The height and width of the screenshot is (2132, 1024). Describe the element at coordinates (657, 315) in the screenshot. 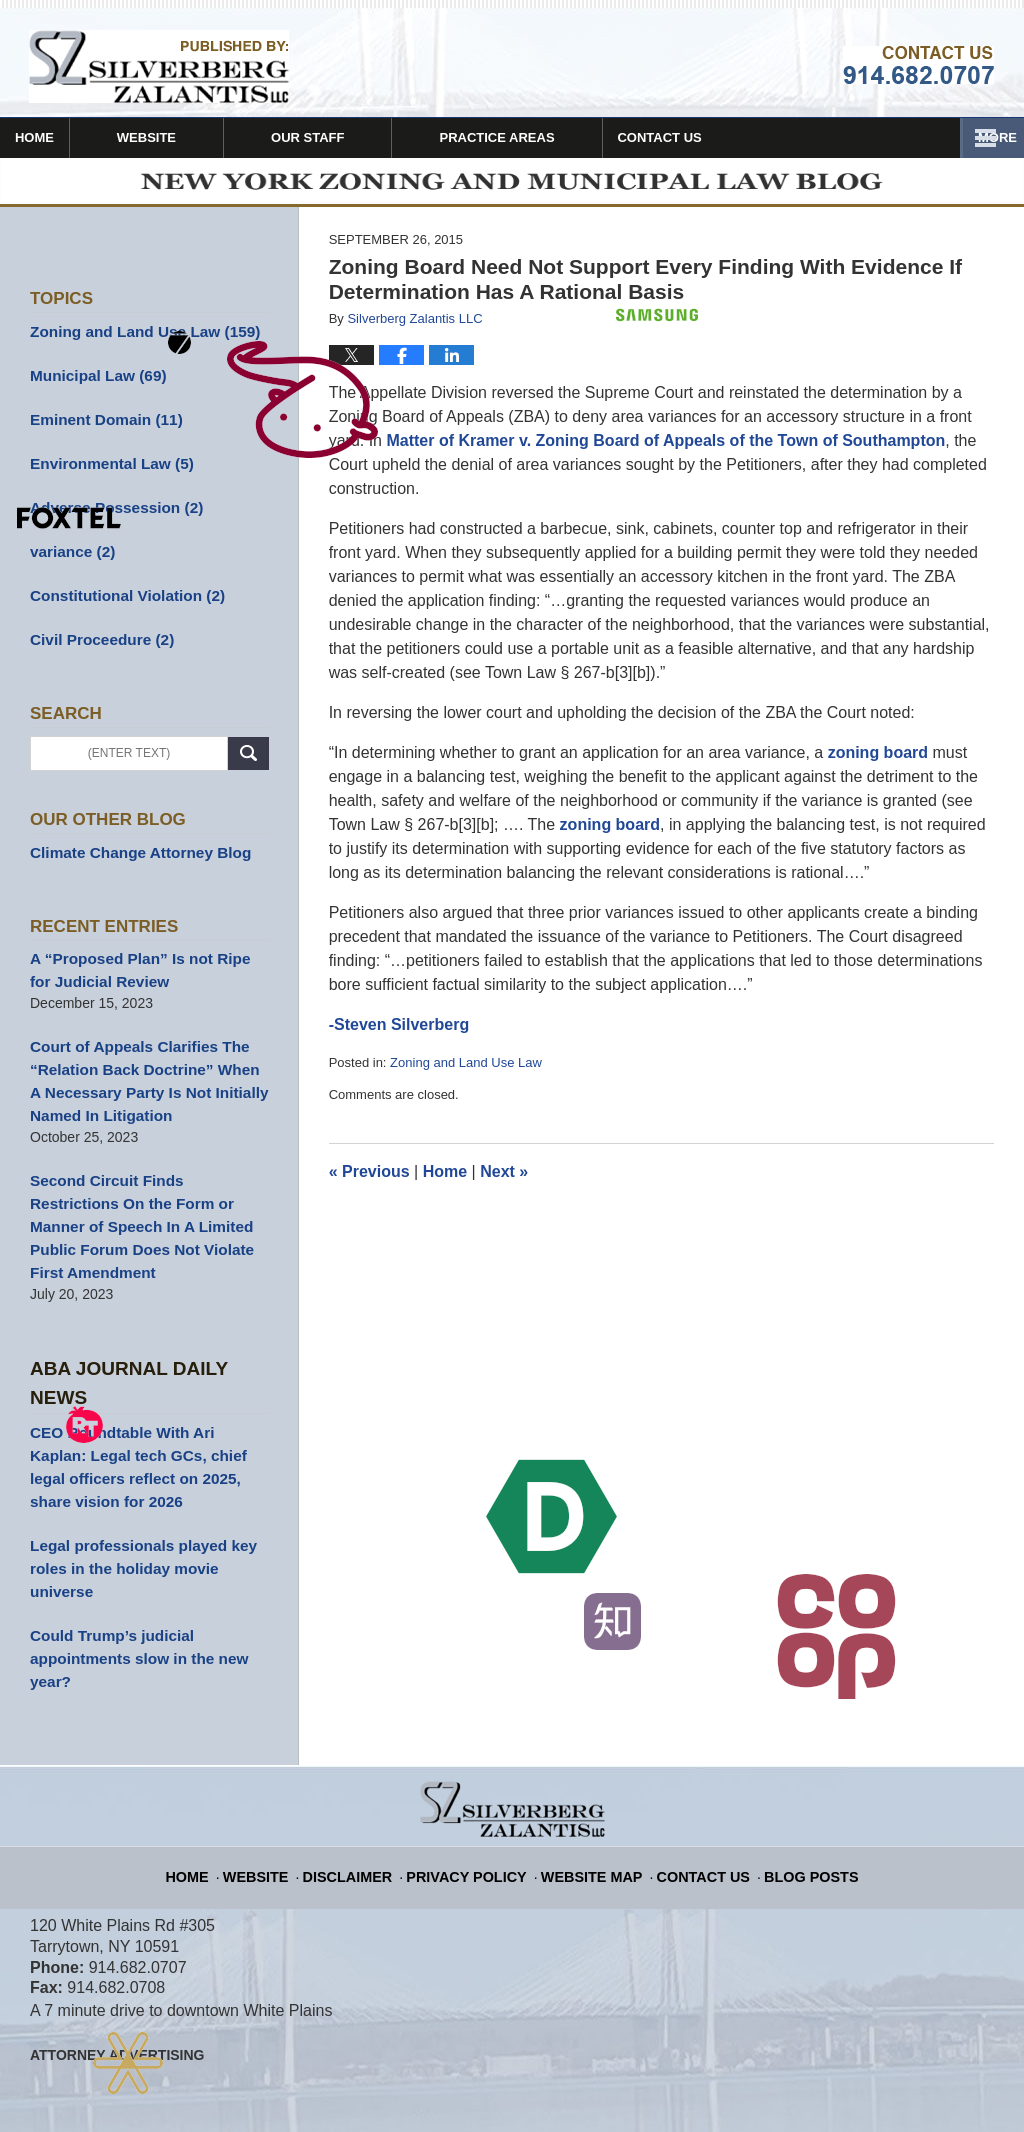

I see `Samsung brand logo` at that location.